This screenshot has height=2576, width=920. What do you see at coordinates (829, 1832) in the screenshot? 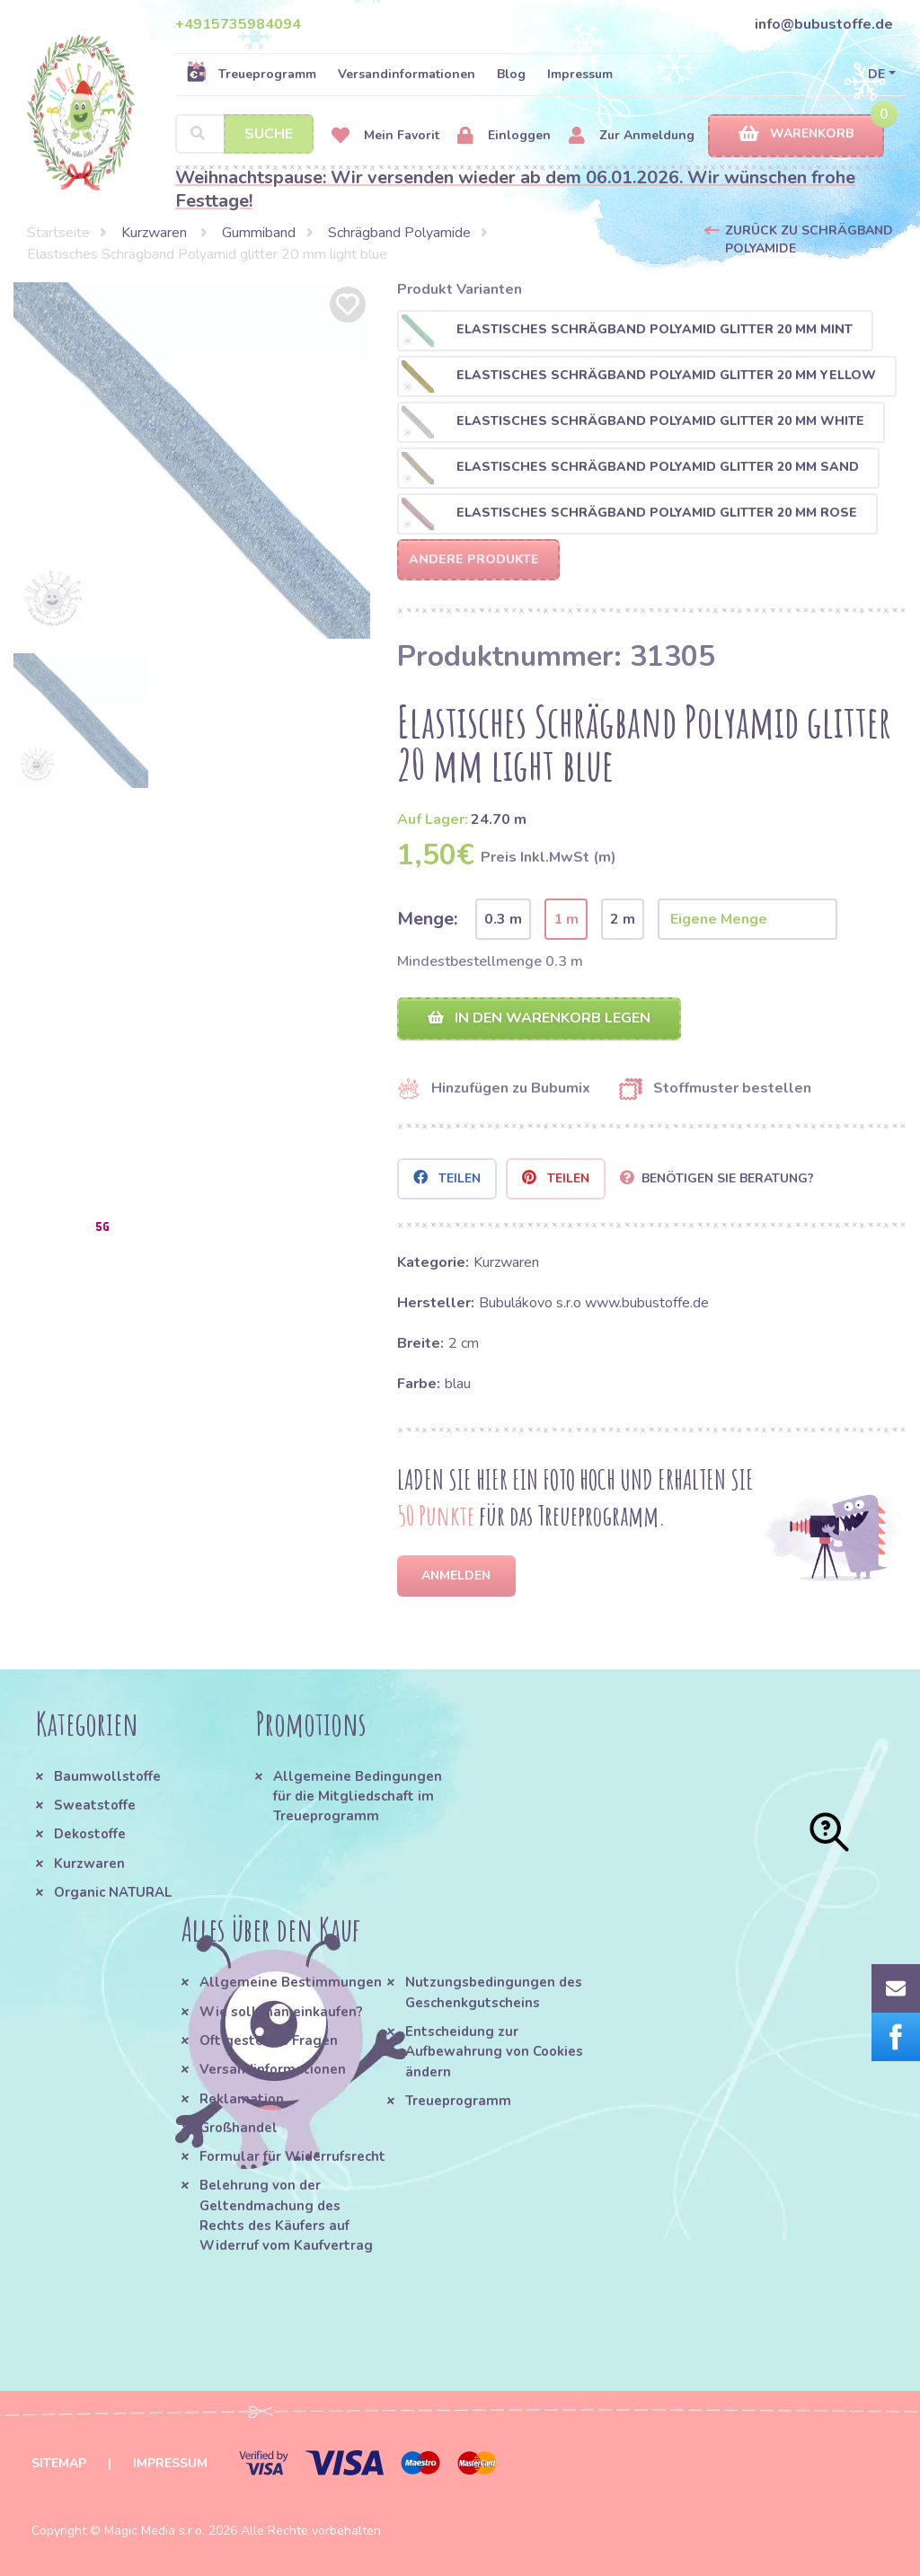
I see `search help or FAQ` at bounding box center [829, 1832].